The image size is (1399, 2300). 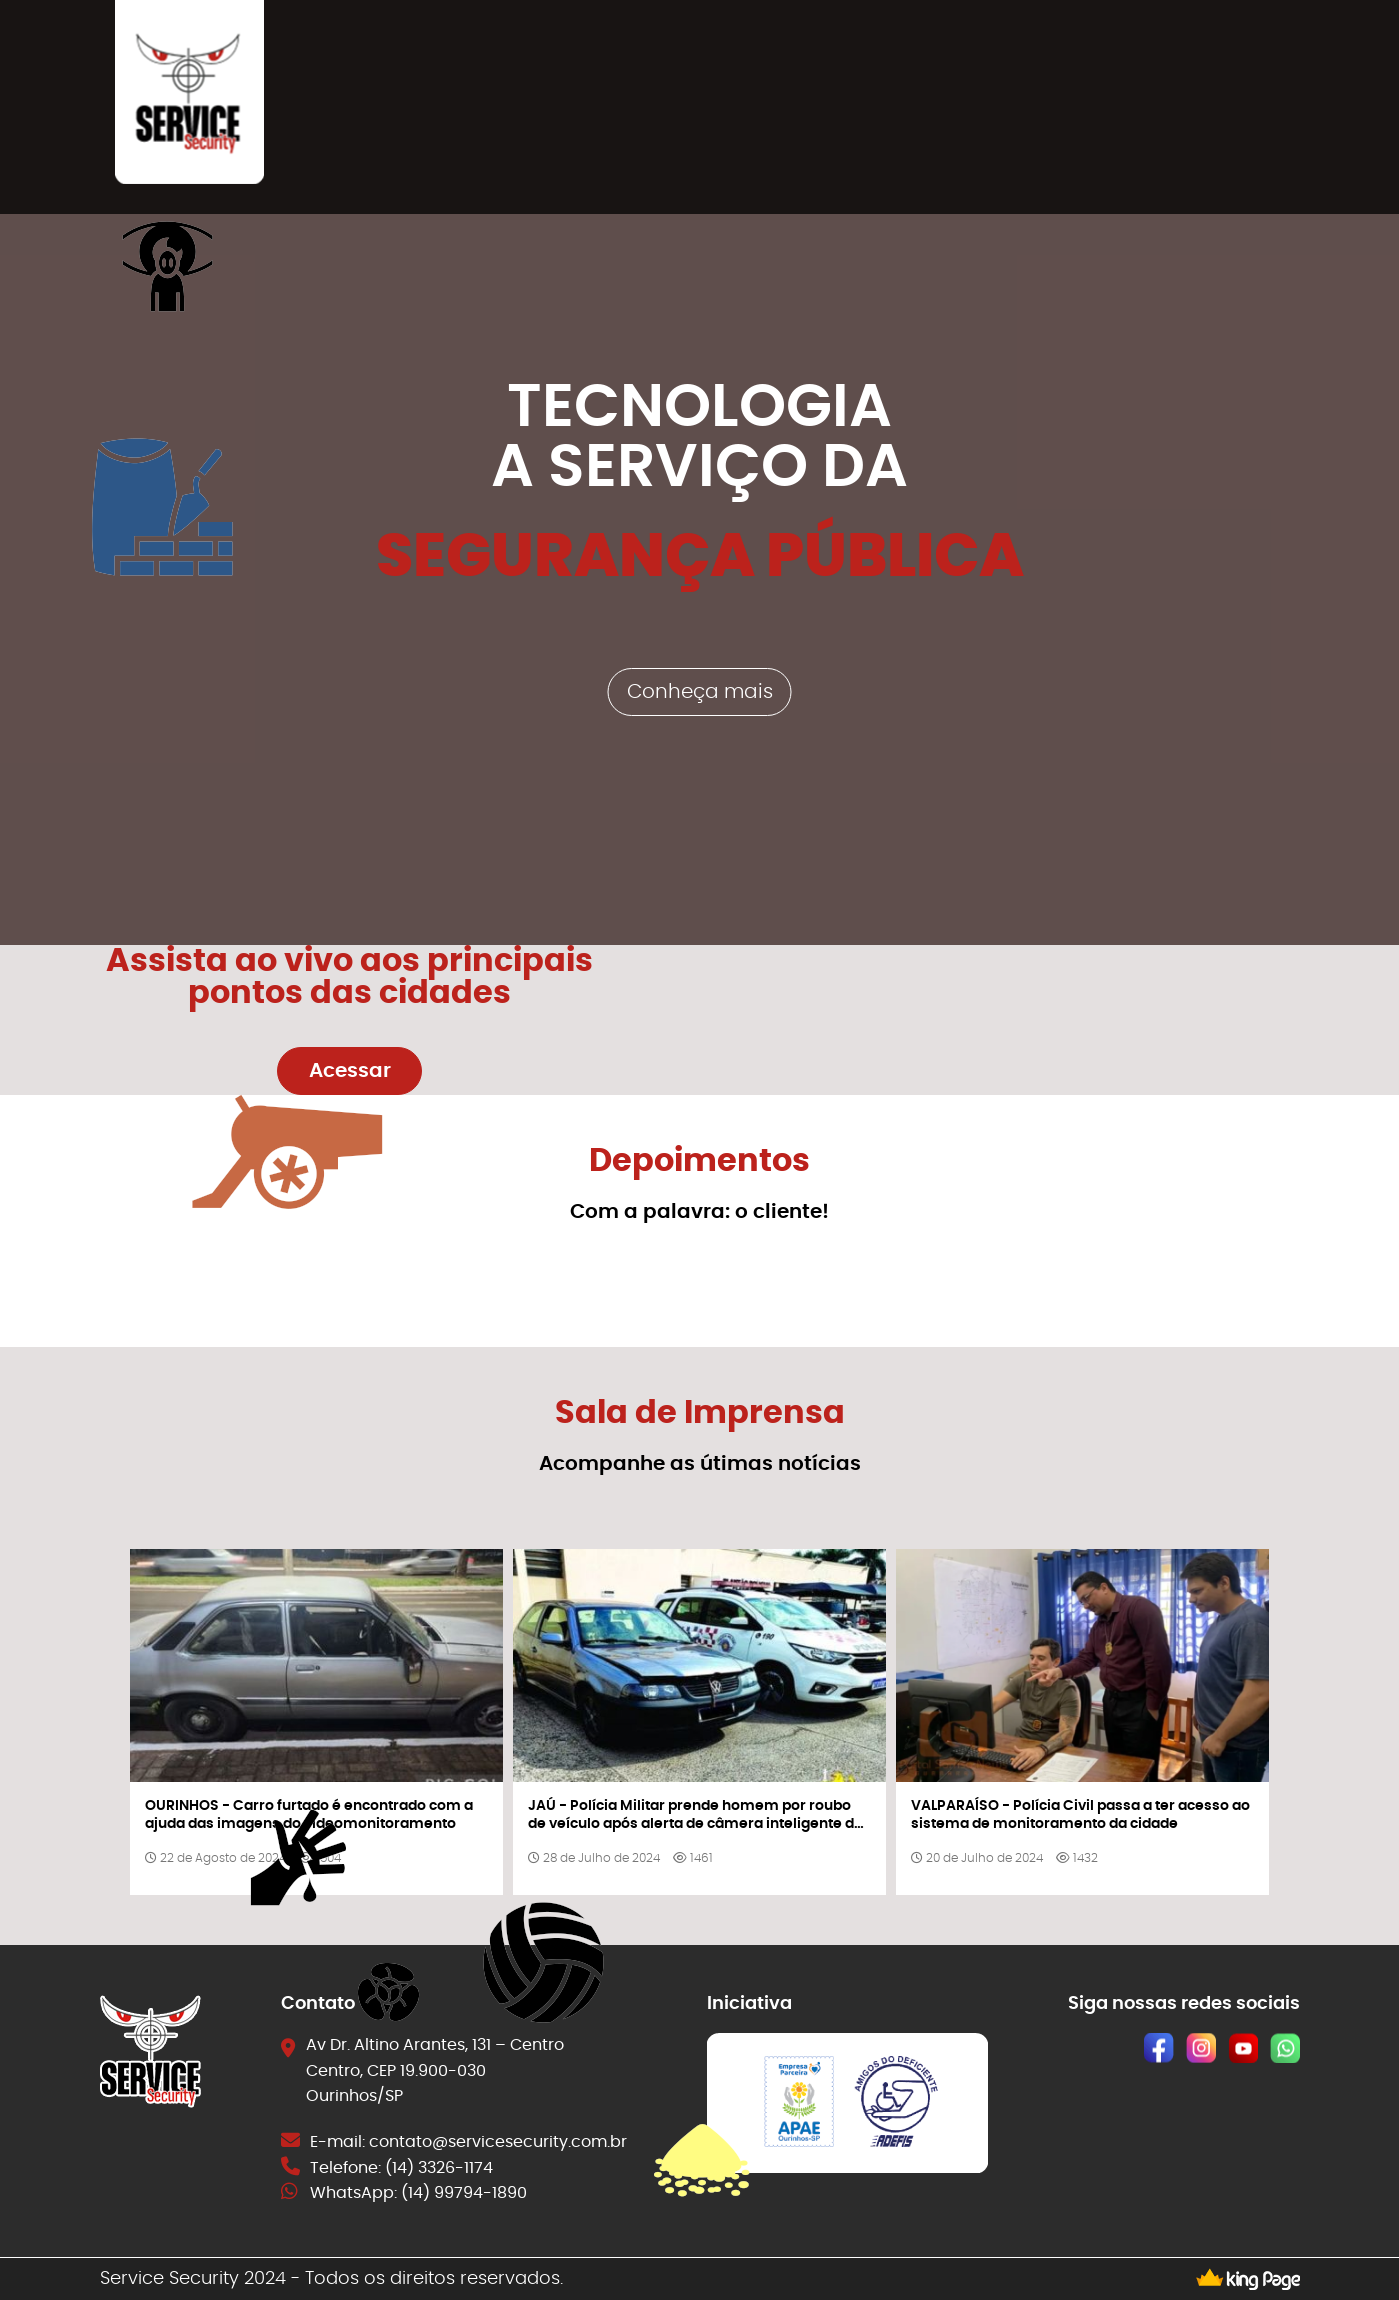 I want to click on access volleyball or beach sports content, so click(x=543, y=1962).